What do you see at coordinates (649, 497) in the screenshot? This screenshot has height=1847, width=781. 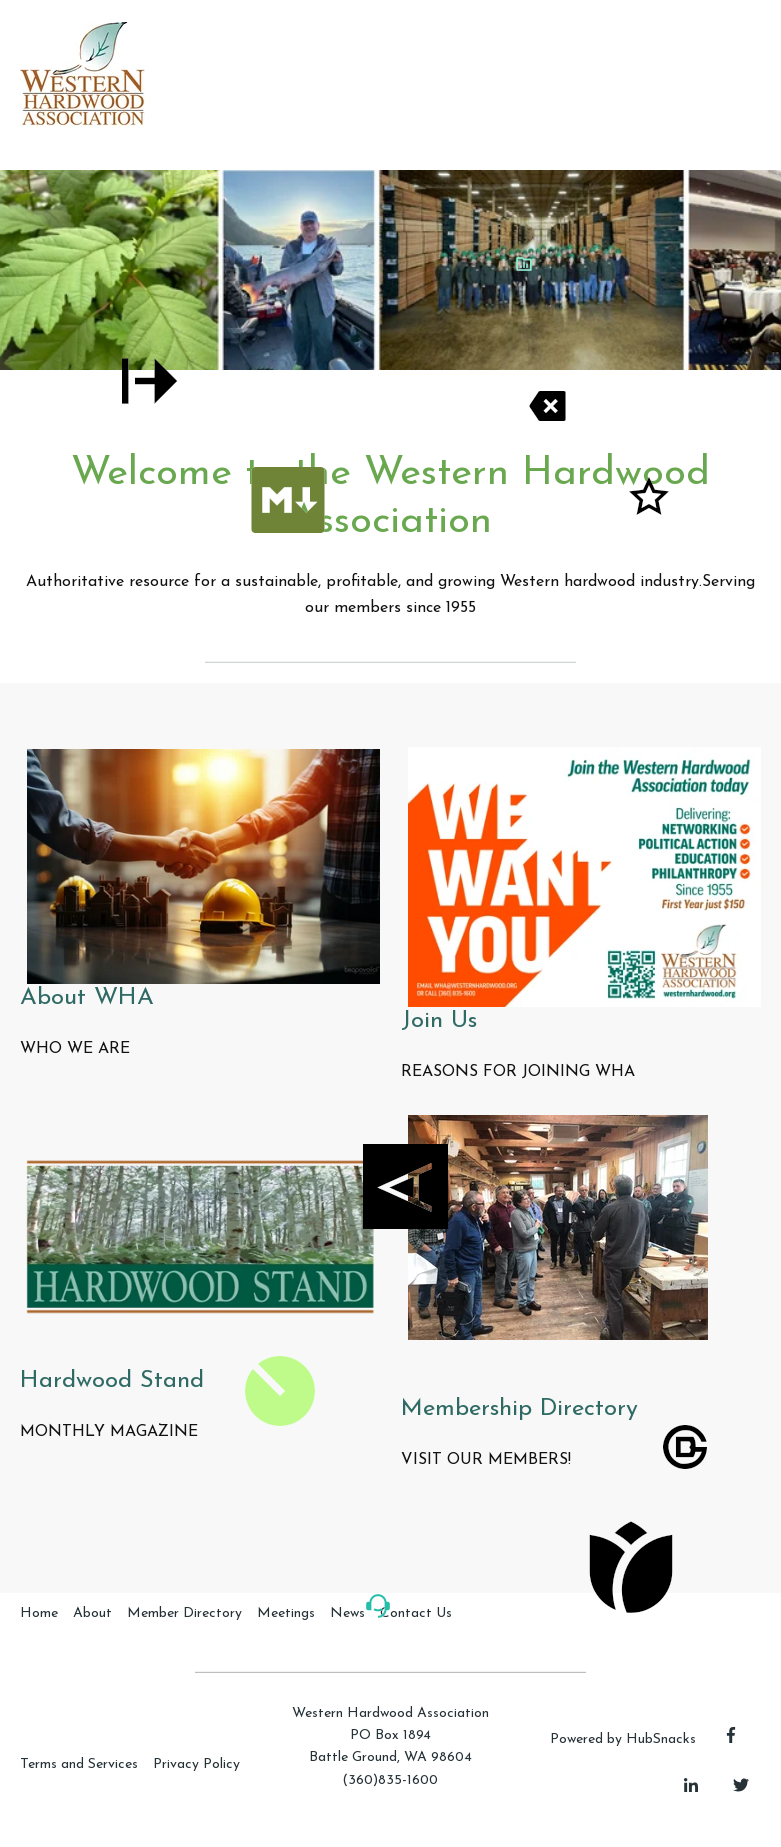 I see `add item to favorites` at bounding box center [649, 497].